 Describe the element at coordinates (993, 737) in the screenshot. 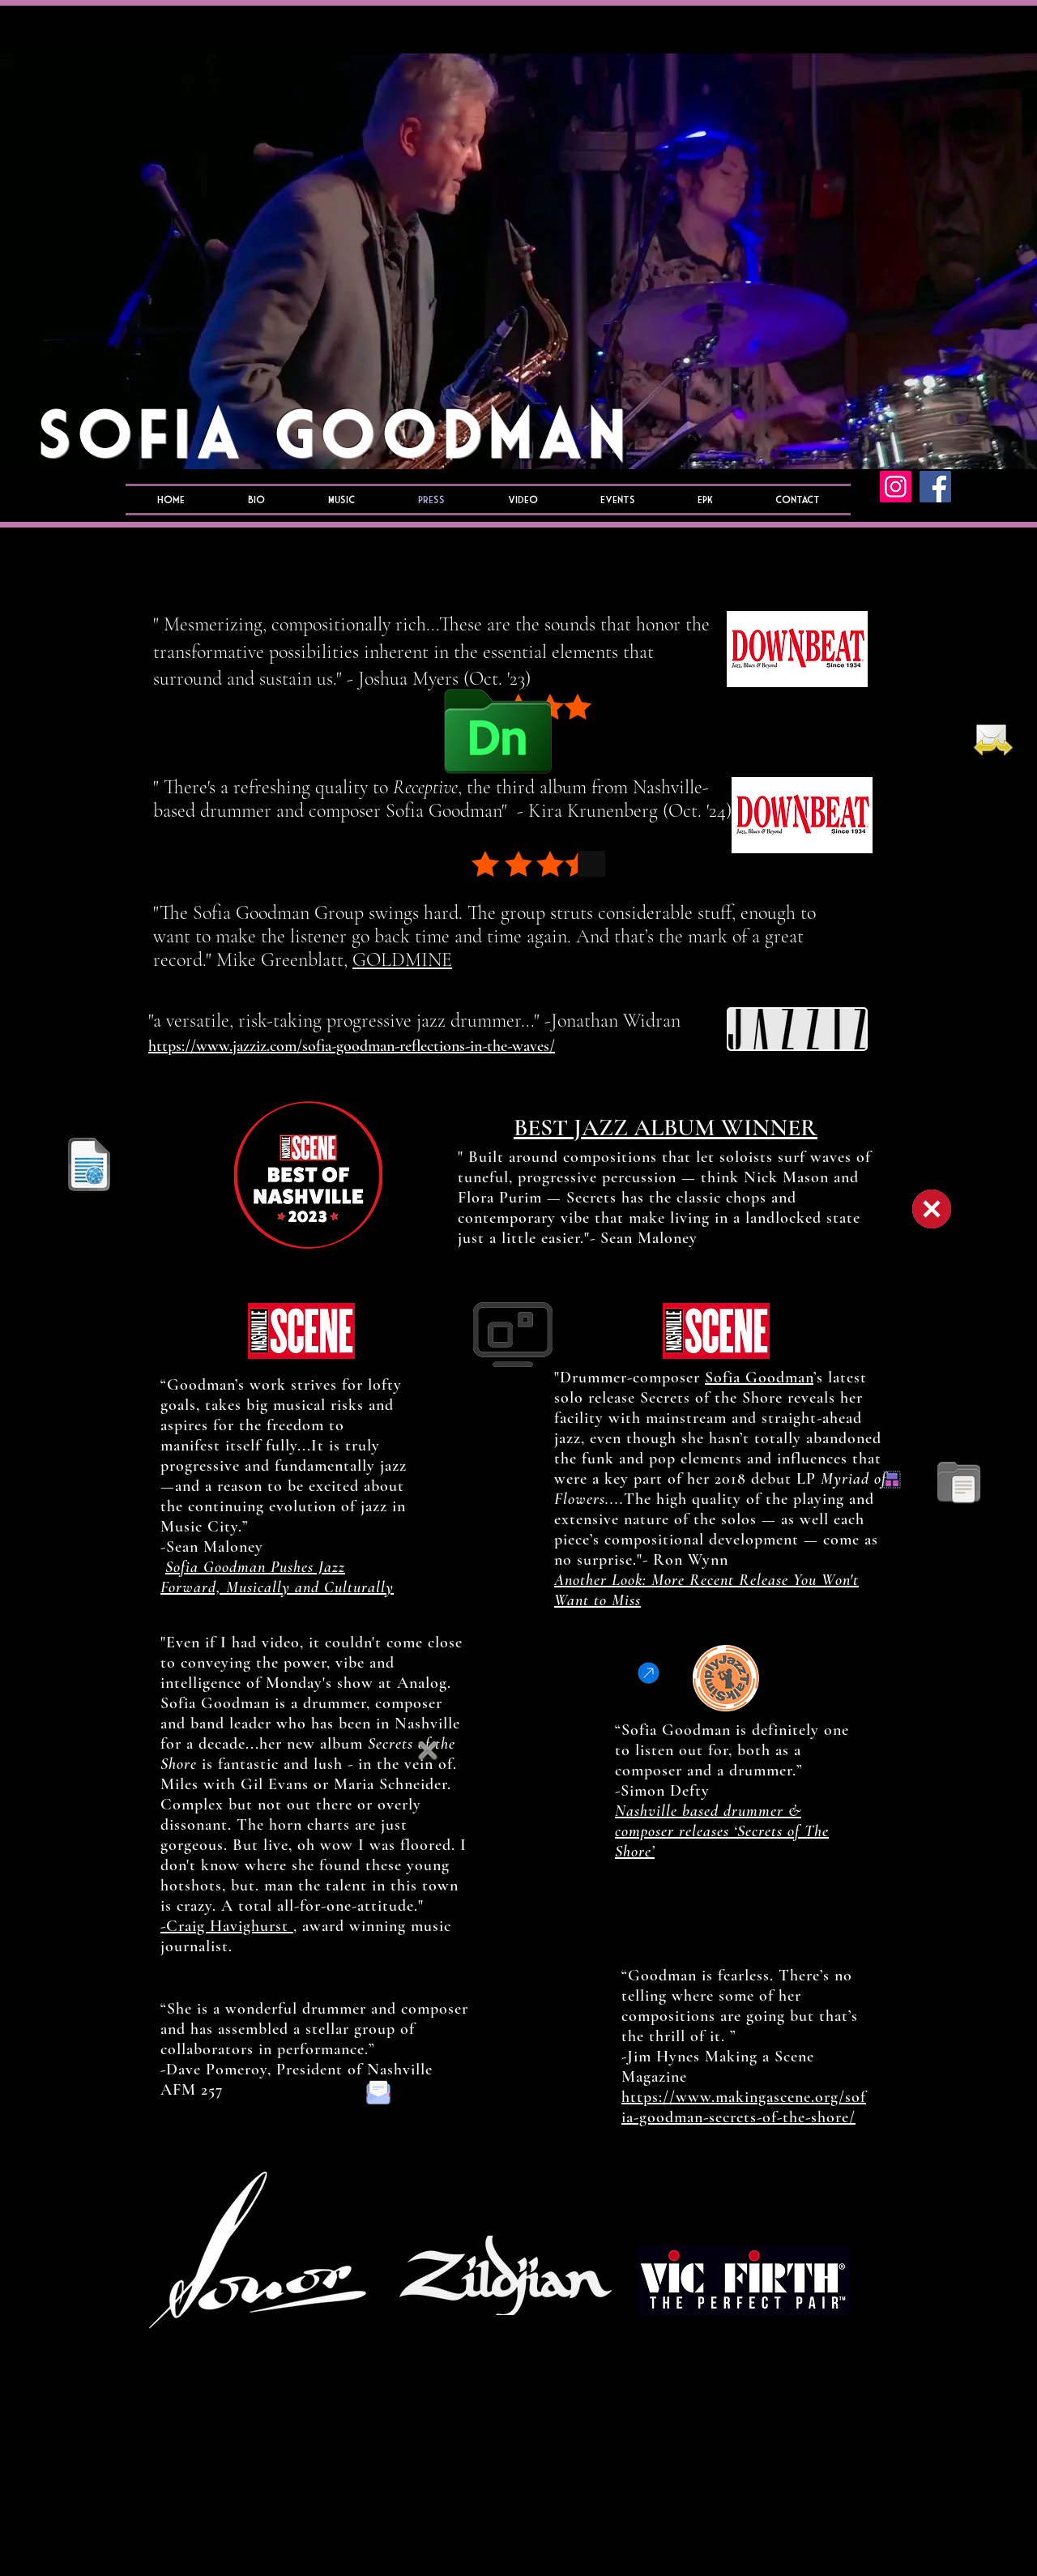

I see `reply to all recipients of an email` at that location.